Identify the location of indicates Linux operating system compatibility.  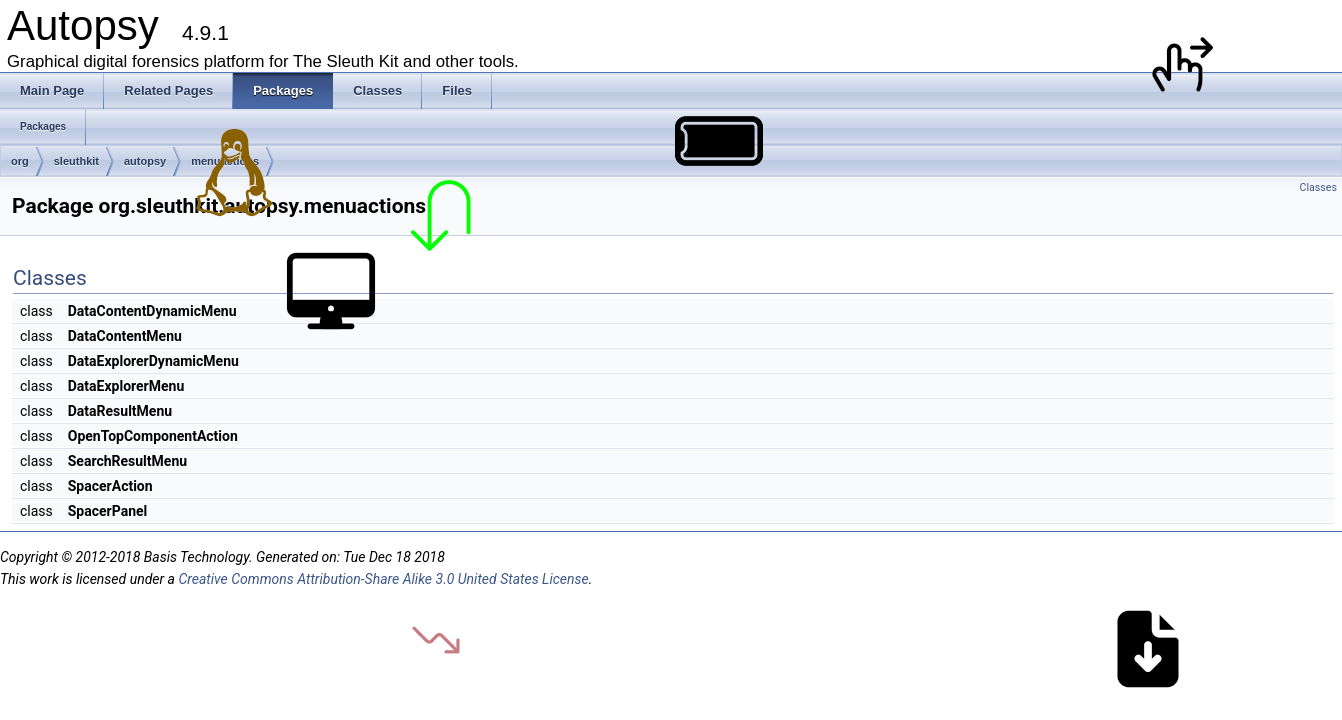
(234, 172).